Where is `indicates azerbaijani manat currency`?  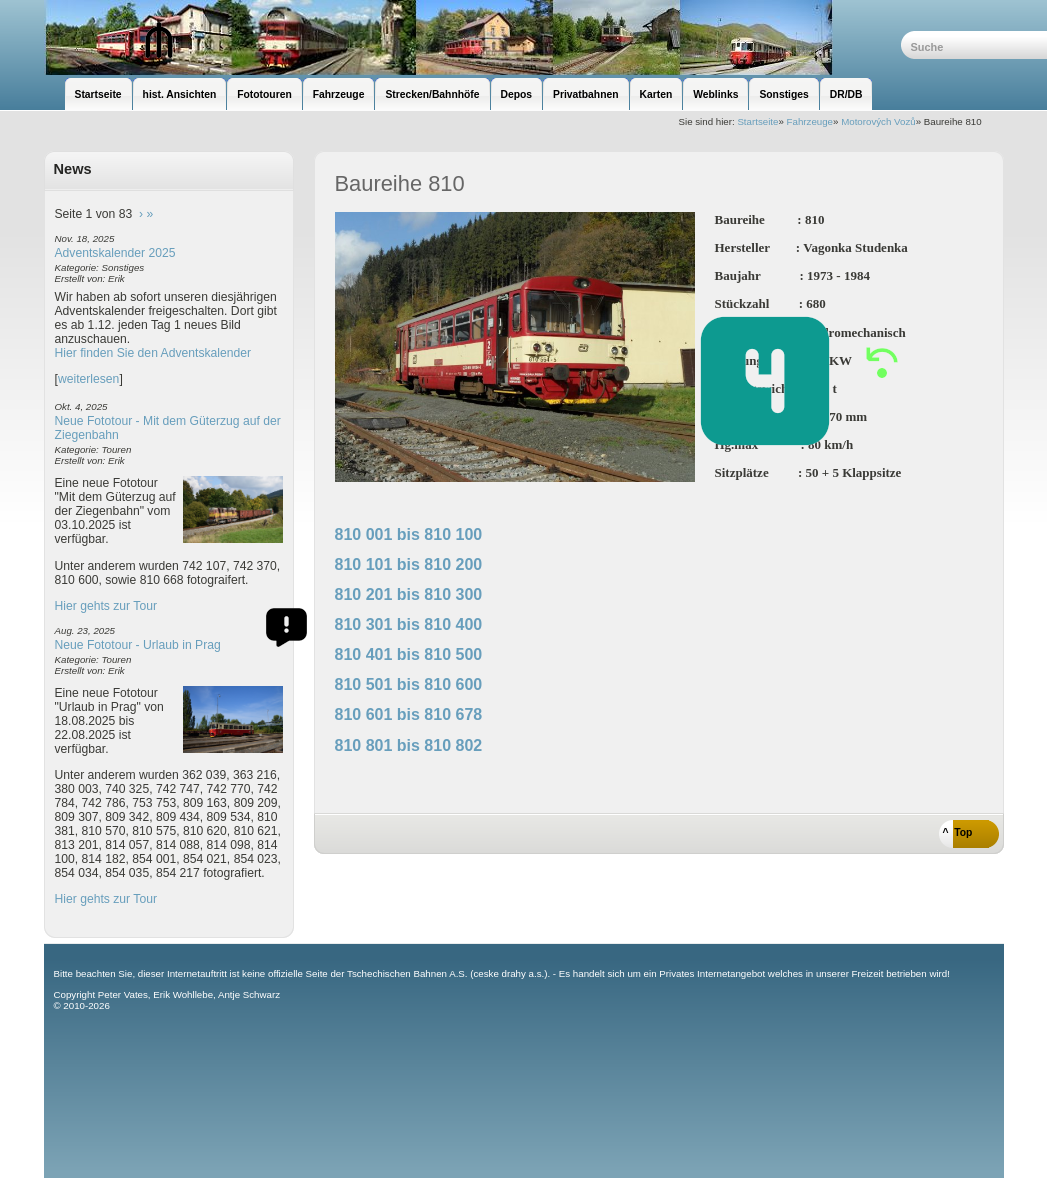 indicates azerbaijani manat currency is located at coordinates (159, 40).